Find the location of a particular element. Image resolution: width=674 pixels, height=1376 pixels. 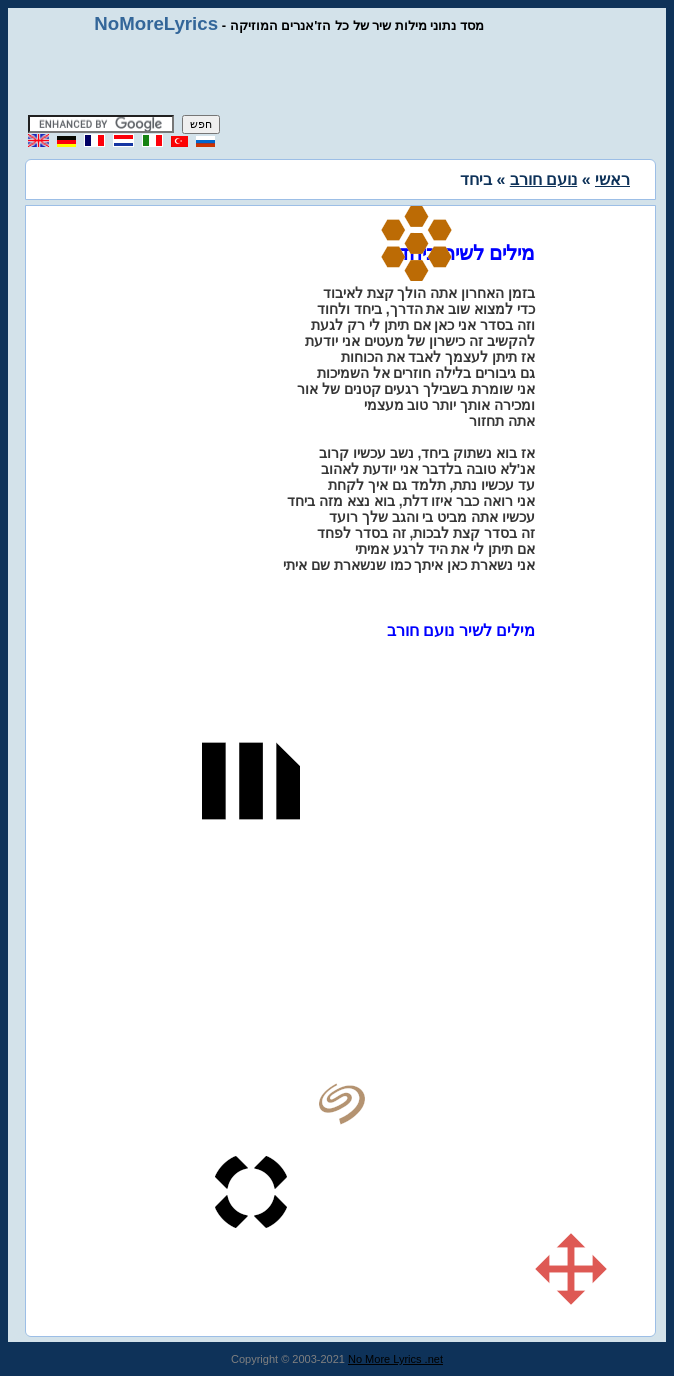

miraheze wiki hosting platform logo is located at coordinates (416, 243).